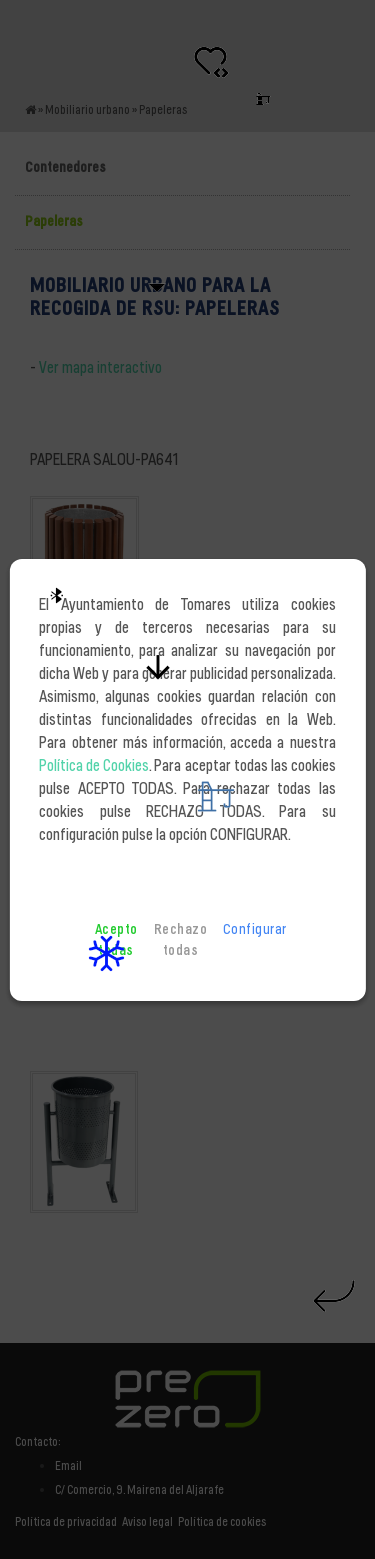  What do you see at coordinates (263, 99) in the screenshot?
I see `access construction or building management tools` at bounding box center [263, 99].